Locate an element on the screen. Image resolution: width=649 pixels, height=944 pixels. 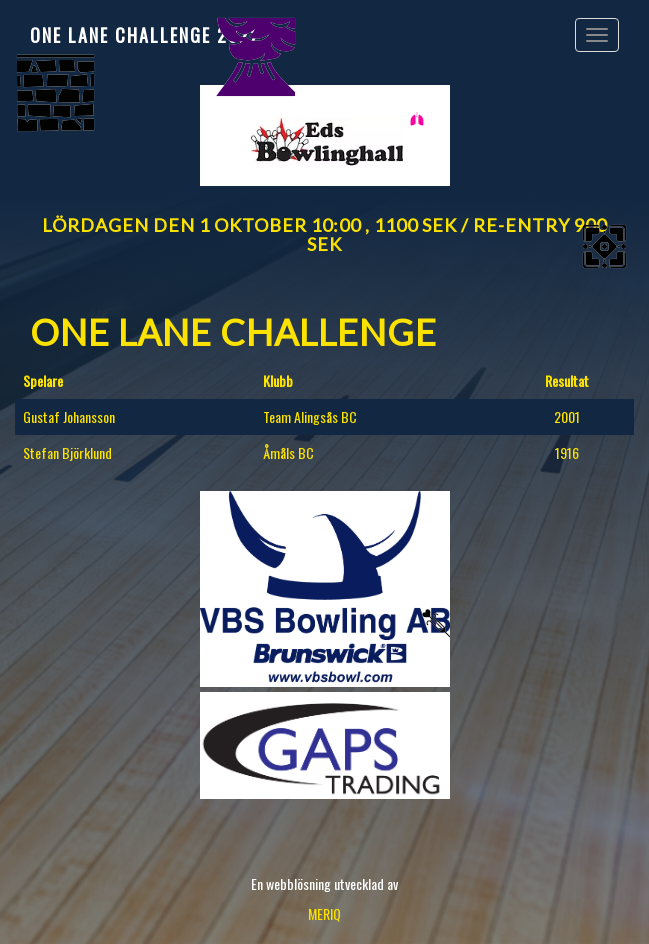
center or align selected elements is located at coordinates (604, 246).